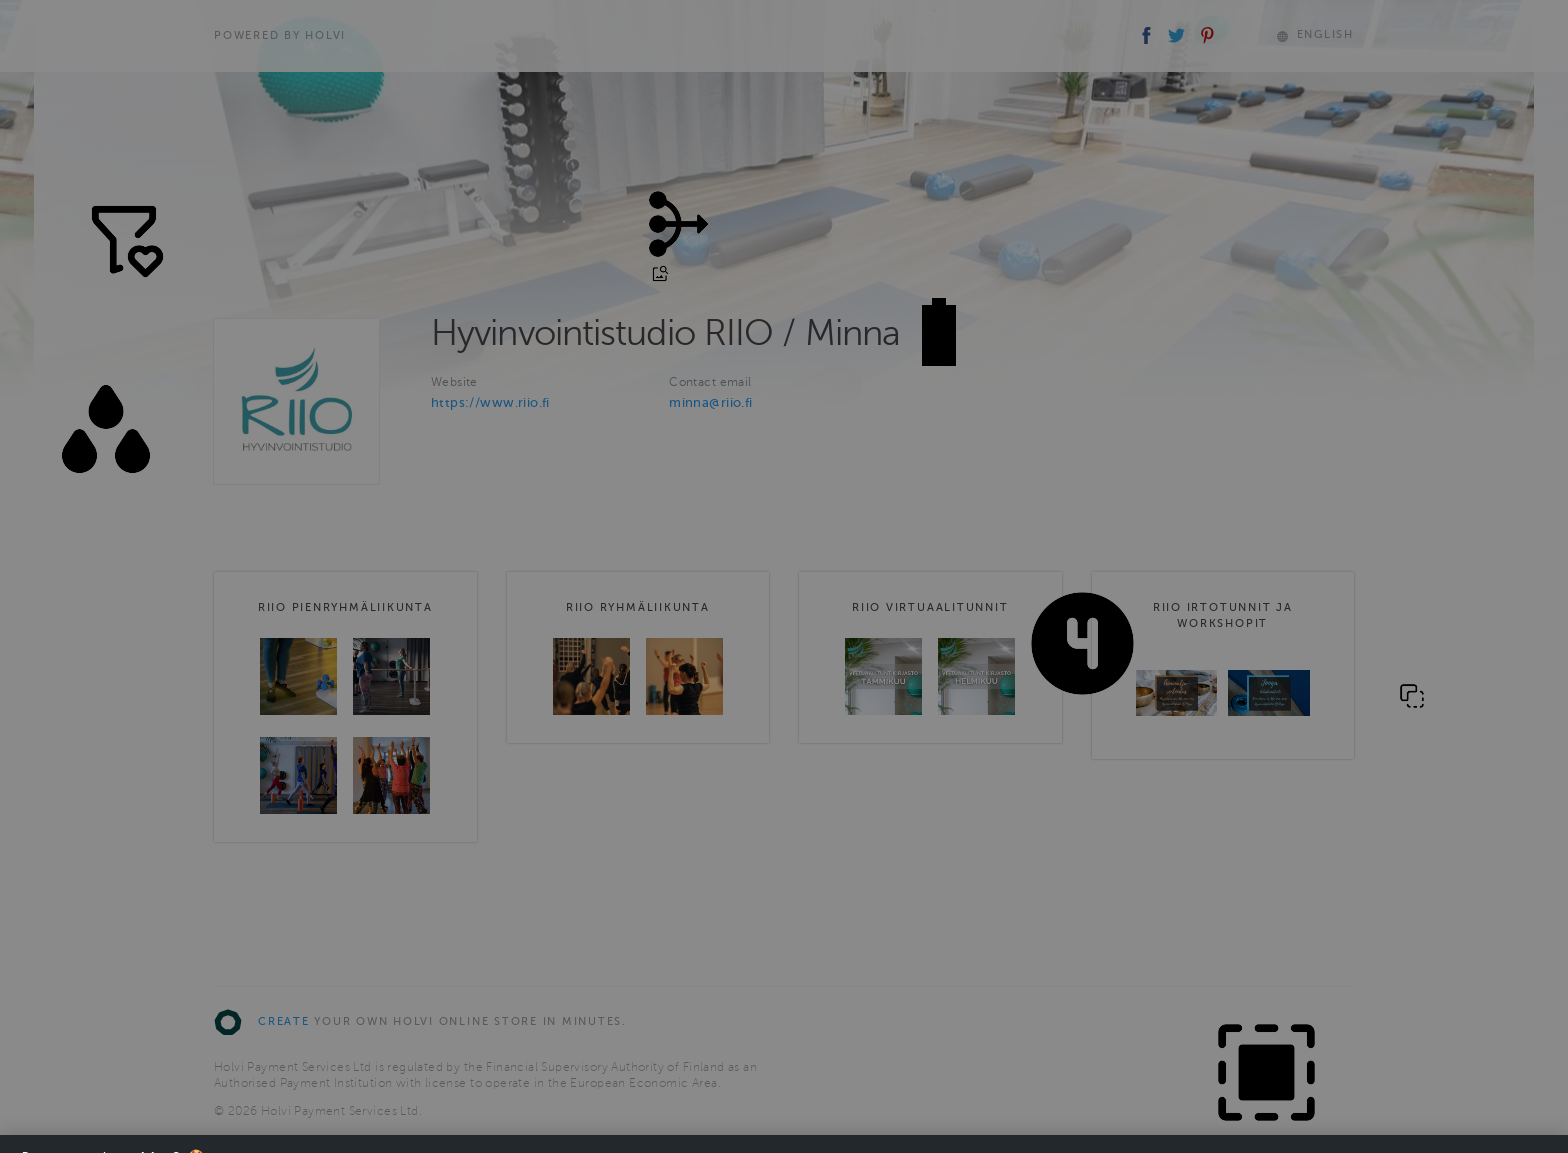  What do you see at coordinates (1082, 643) in the screenshot?
I see `indicates step 4 in a multi-step process` at bounding box center [1082, 643].